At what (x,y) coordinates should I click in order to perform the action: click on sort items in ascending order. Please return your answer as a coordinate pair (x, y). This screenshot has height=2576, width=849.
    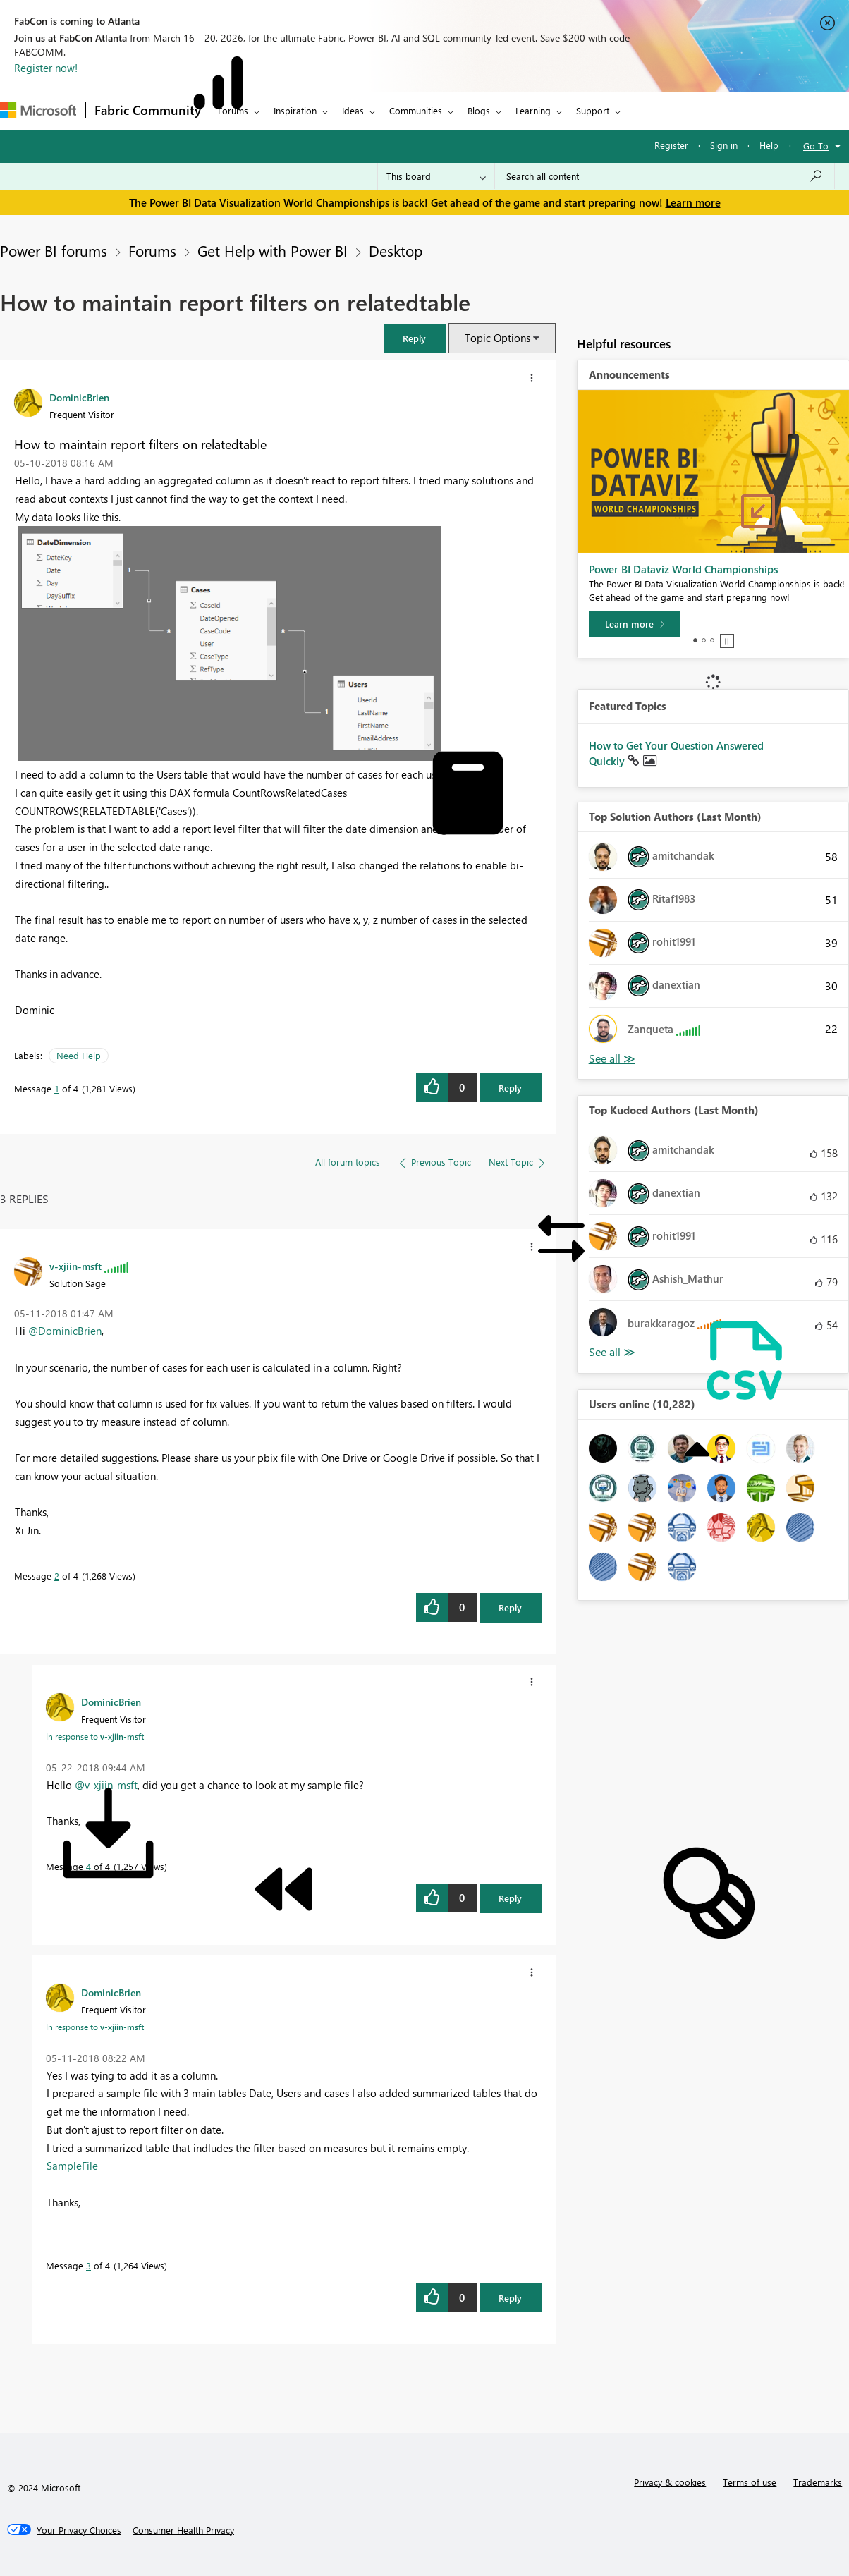
    Looking at the image, I should click on (697, 1458).